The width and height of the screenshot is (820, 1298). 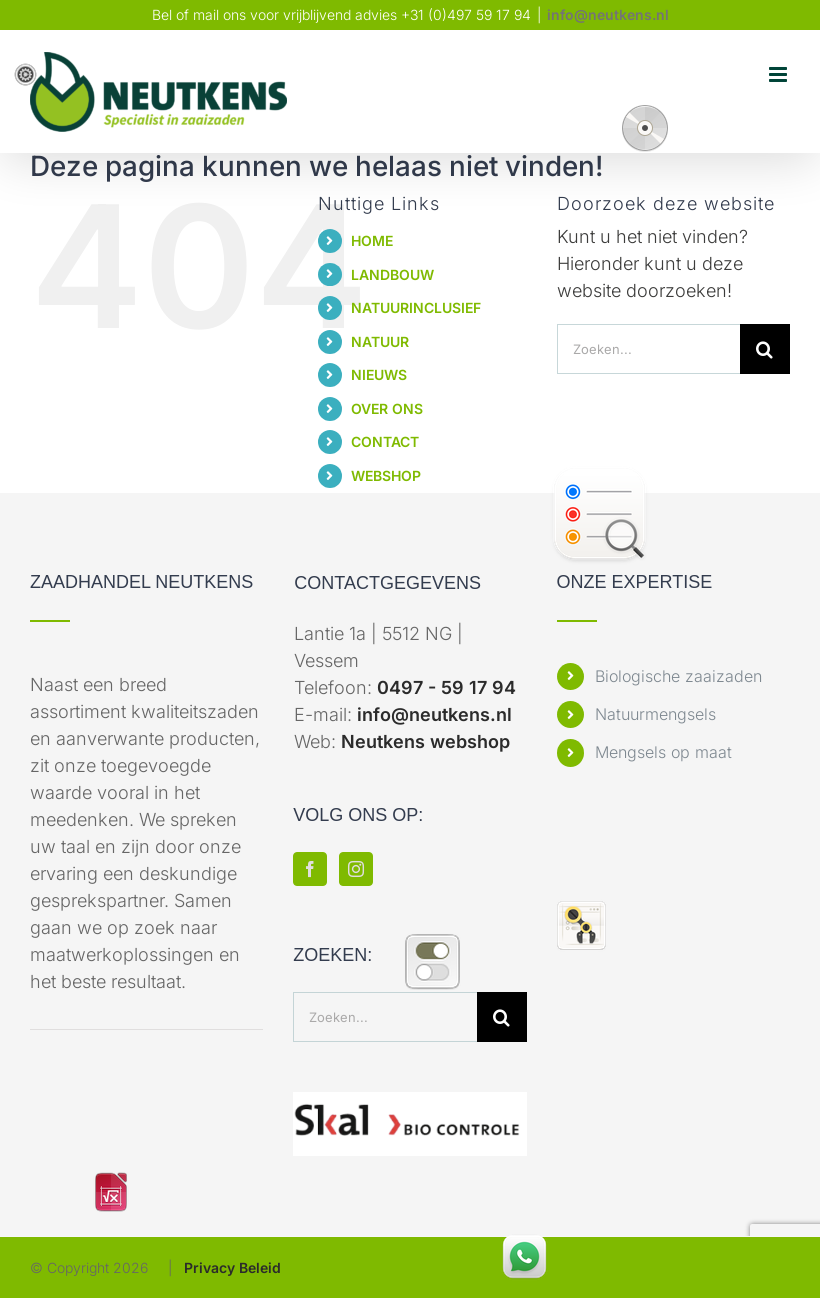 I want to click on open whatsapp messaging app, so click(x=524, y=1256).